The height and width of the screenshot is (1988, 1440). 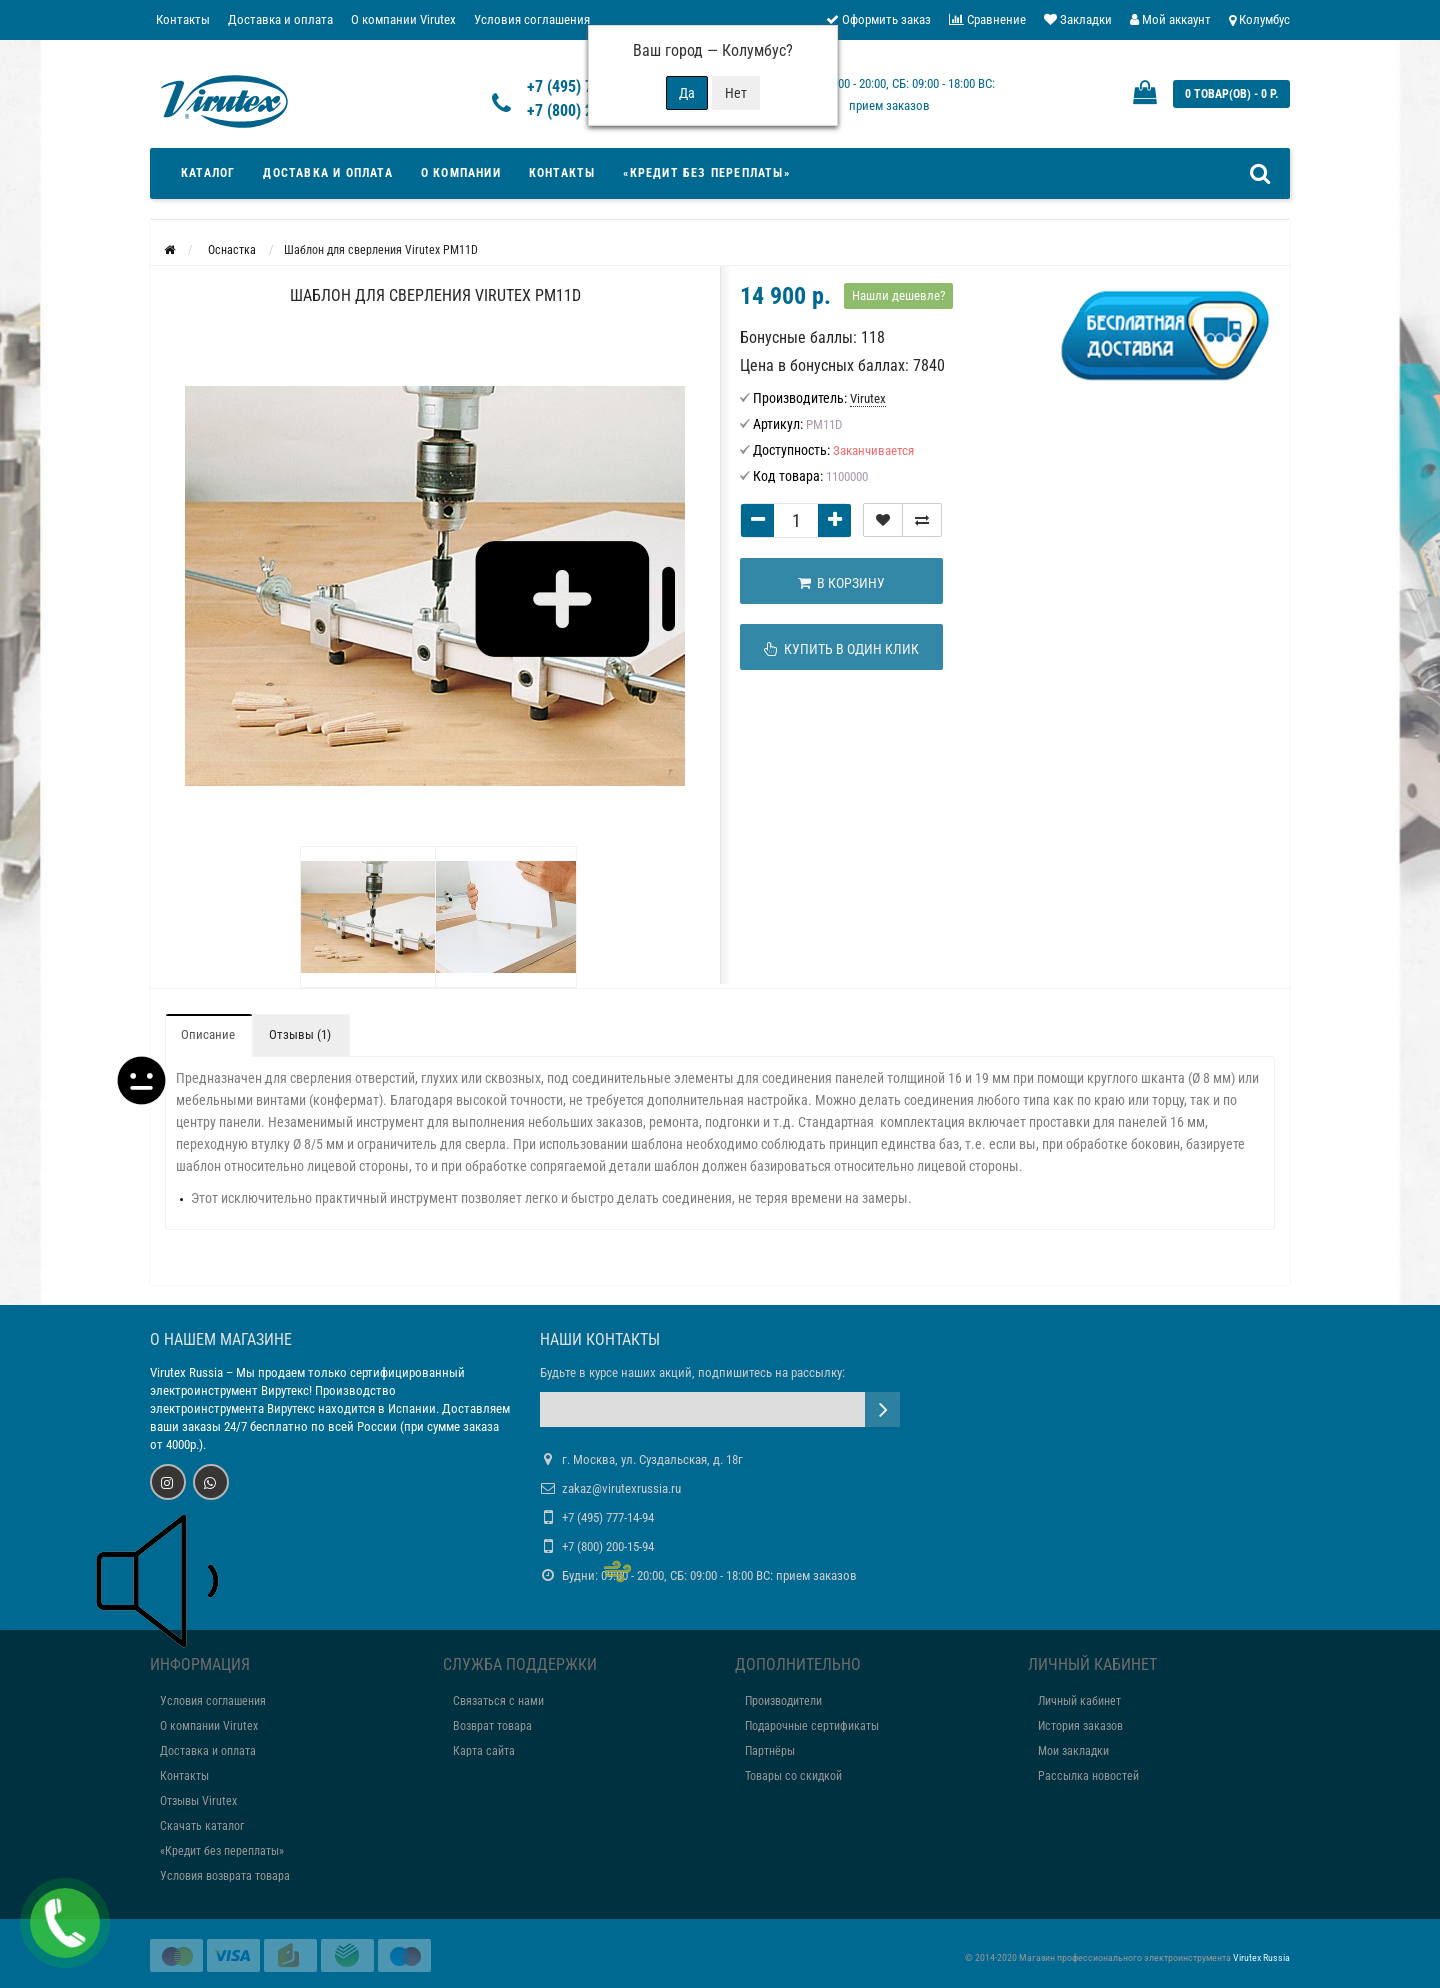 What do you see at coordinates (141, 1080) in the screenshot?
I see `rate experience as neutral or average` at bounding box center [141, 1080].